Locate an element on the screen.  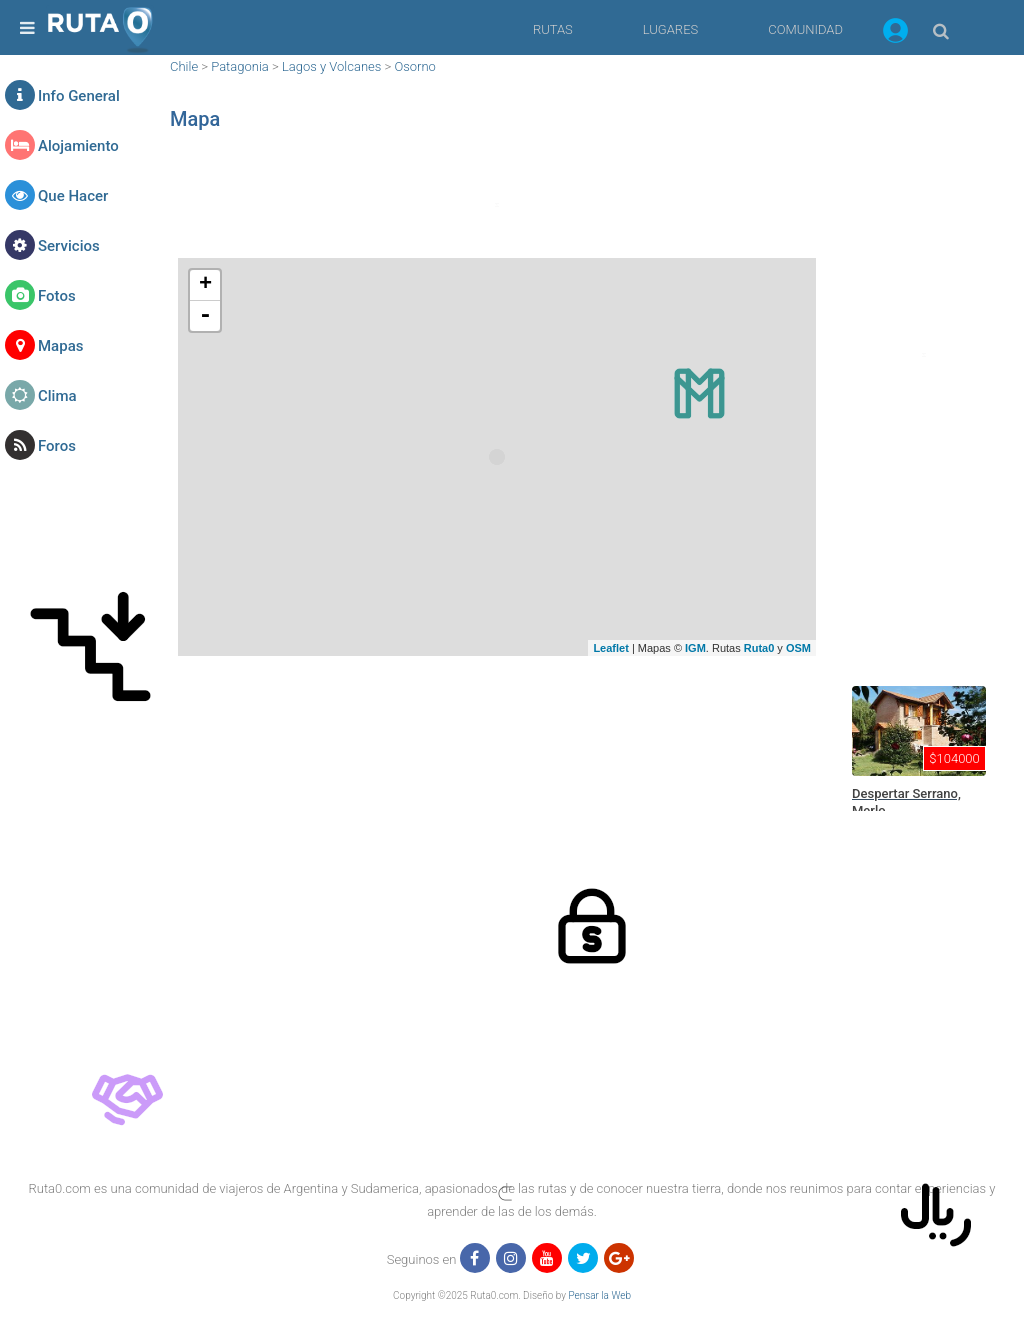
navigate to a lower floor is located at coordinates (90, 646).